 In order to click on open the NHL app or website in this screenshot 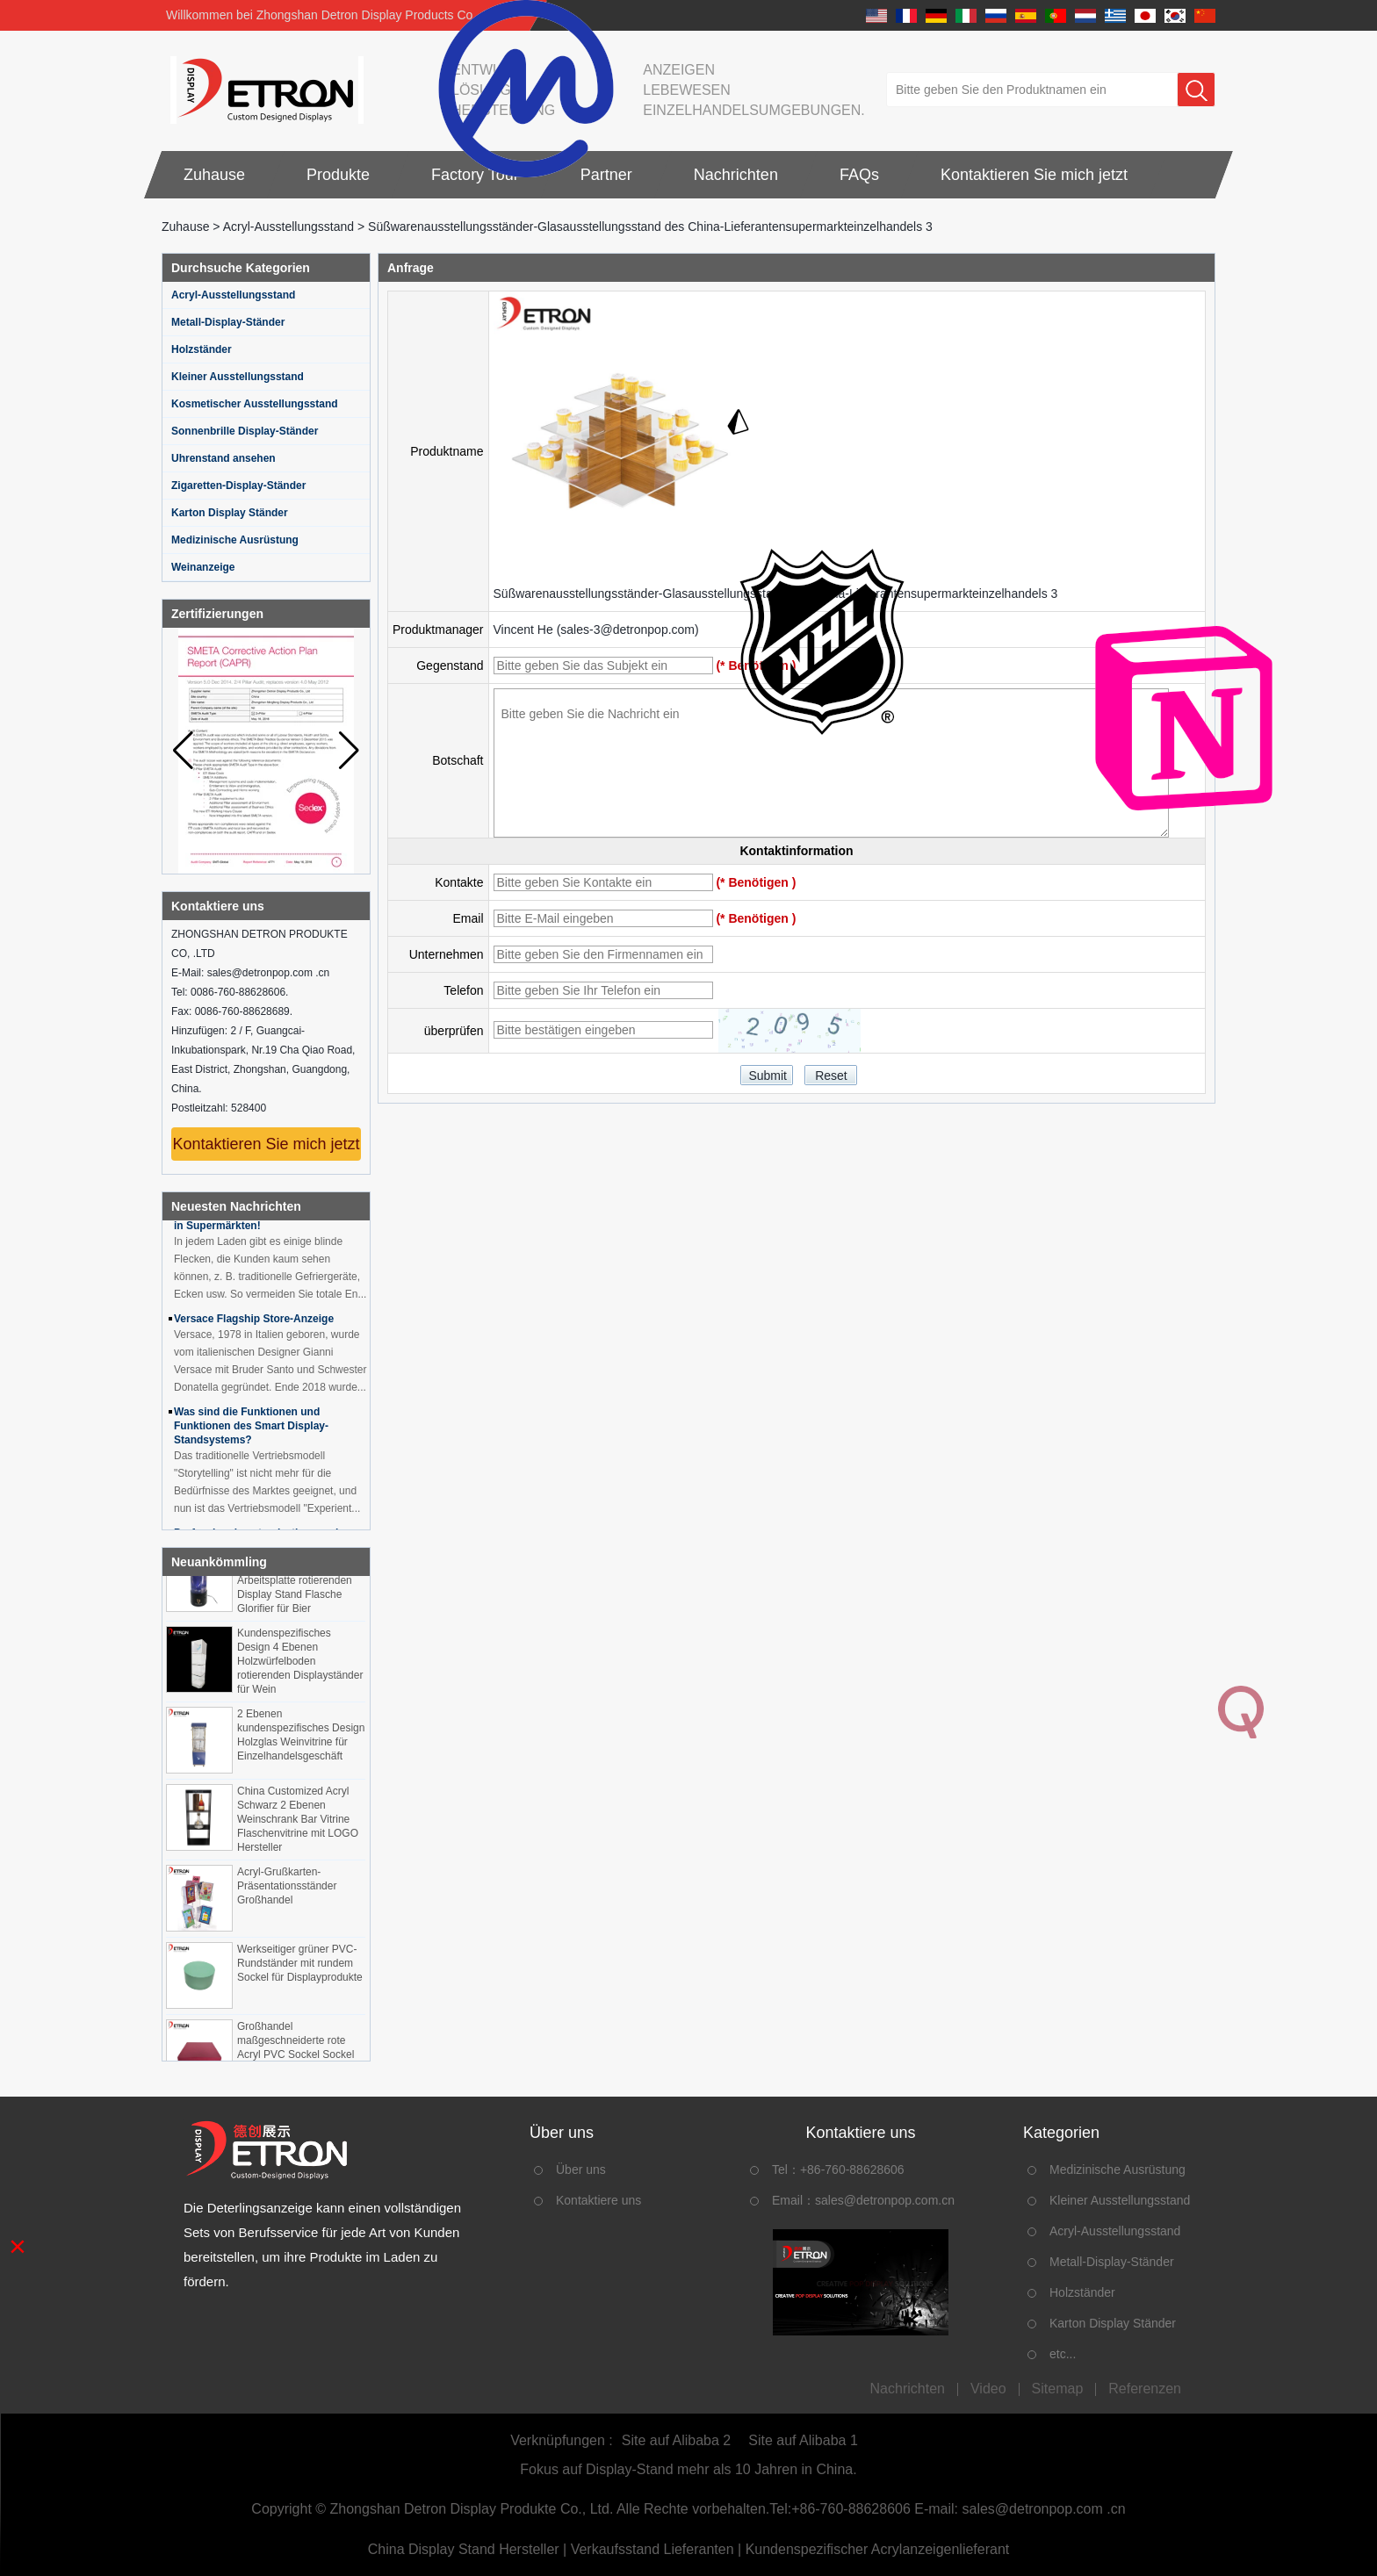, I will do `click(822, 642)`.